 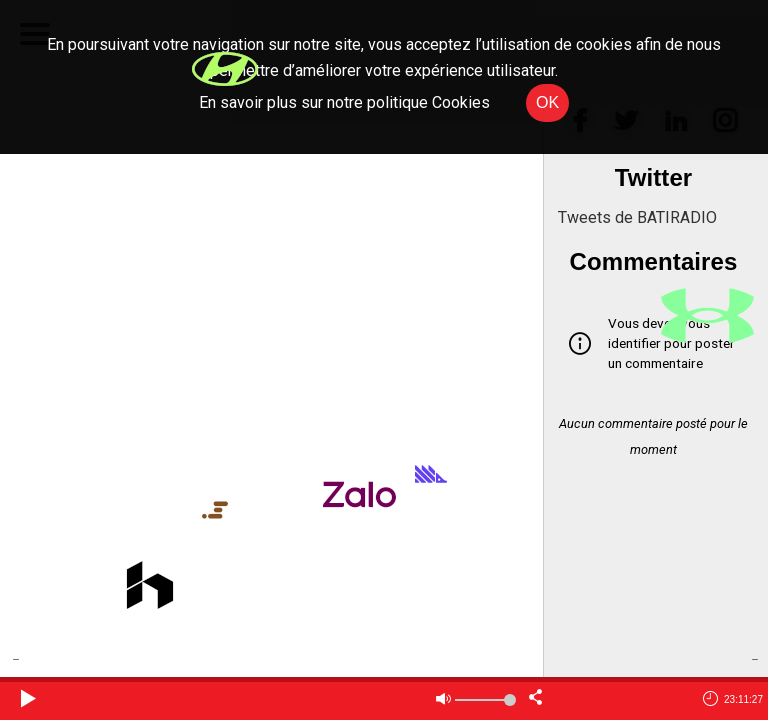 I want to click on Hyundai brand logo, so click(x=225, y=69).